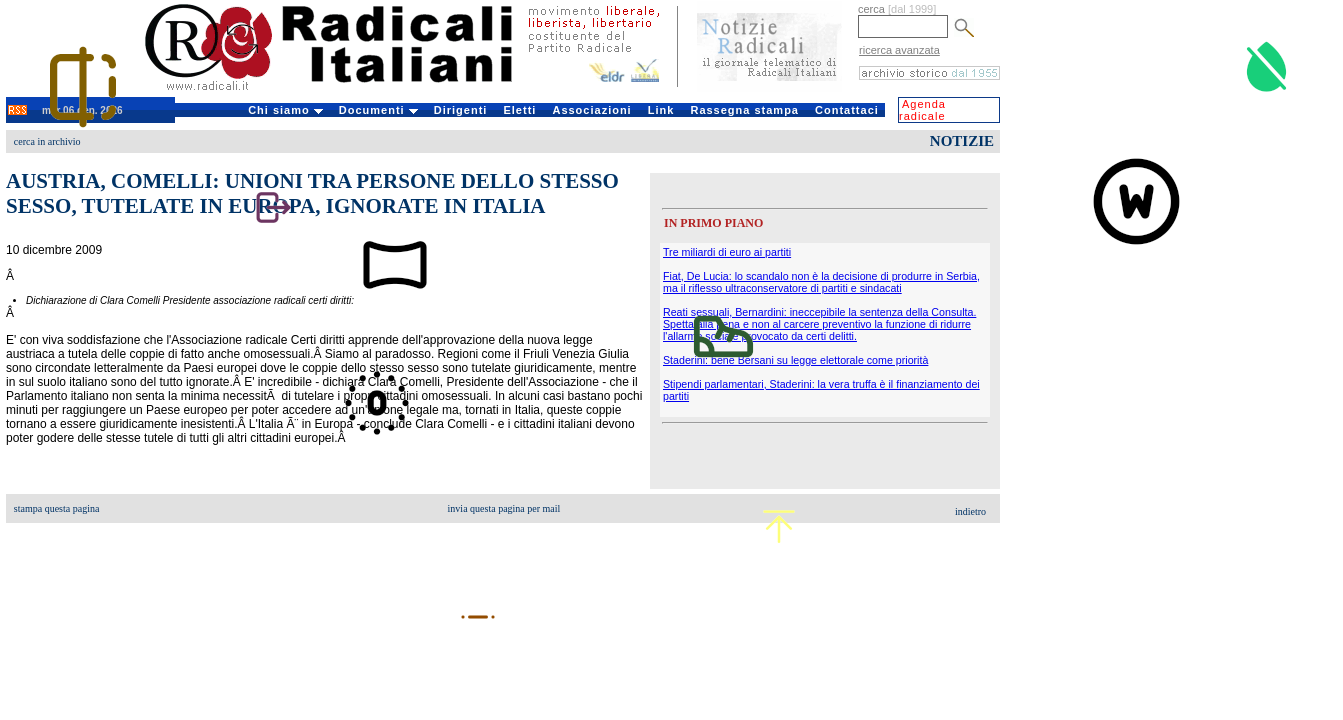 The width and height of the screenshot is (1343, 720). I want to click on log out of your account, so click(273, 207).